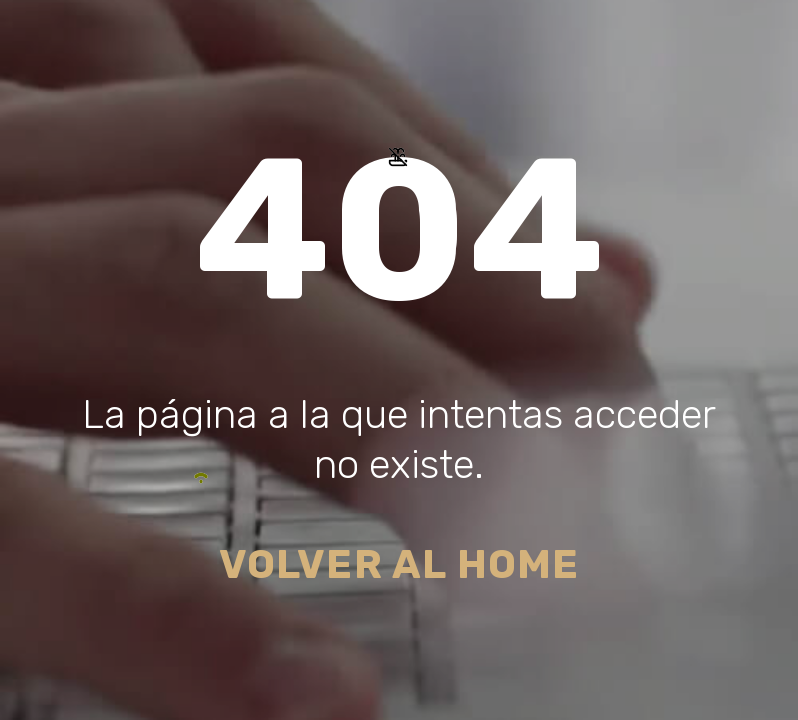  What do you see at coordinates (201, 471) in the screenshot?
I see `indicates weak or limited wifi signal strength` at bounding box center [201, 471].